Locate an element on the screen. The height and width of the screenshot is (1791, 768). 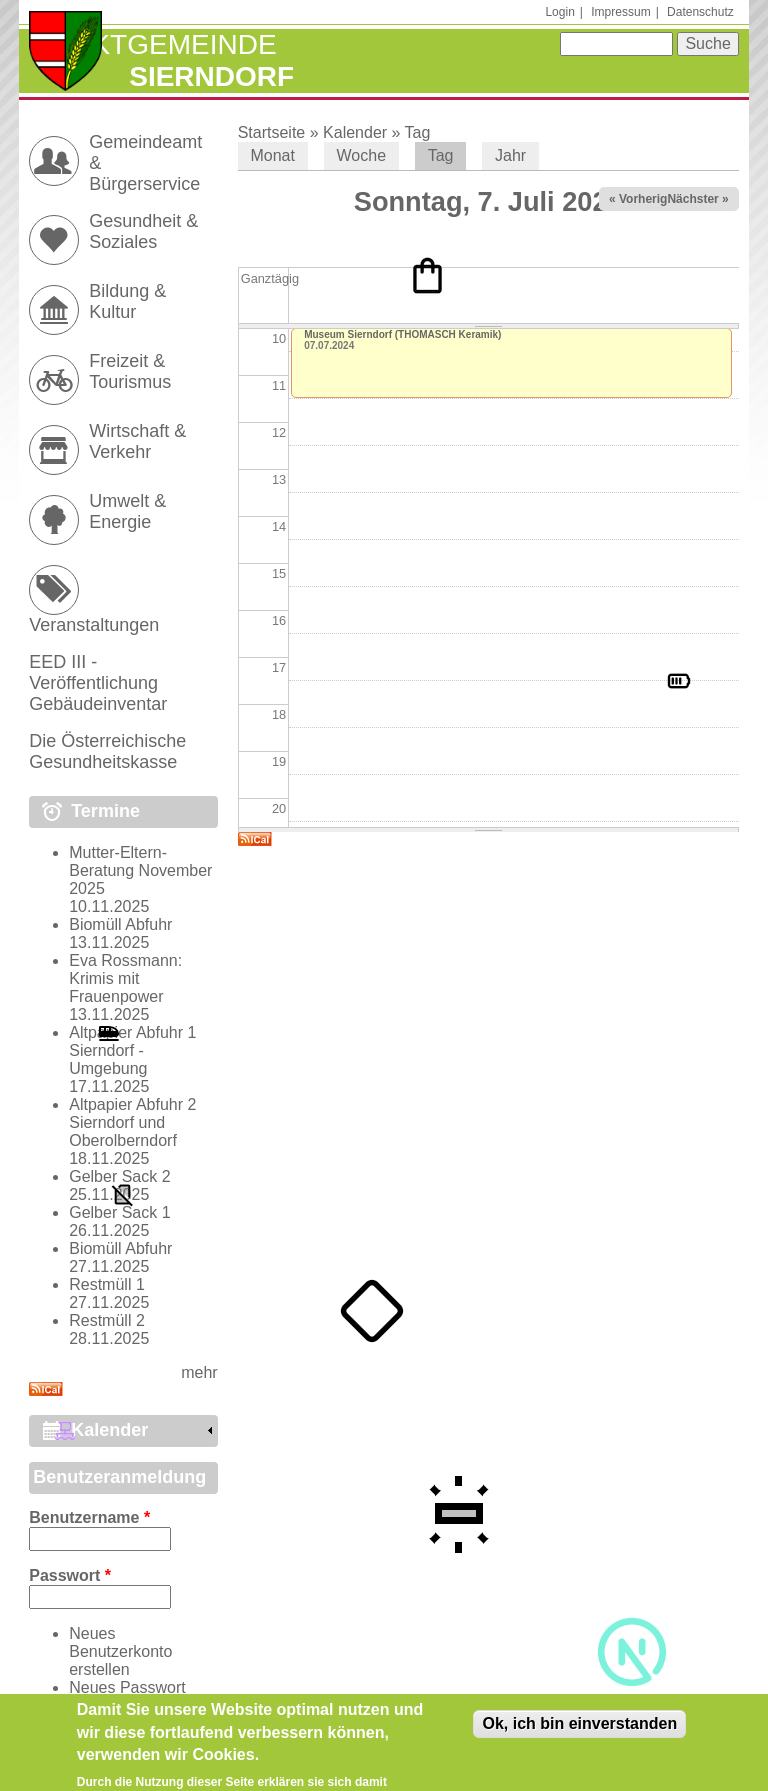
adjust panel light or display brightness is located at coordinates (459, 1514).